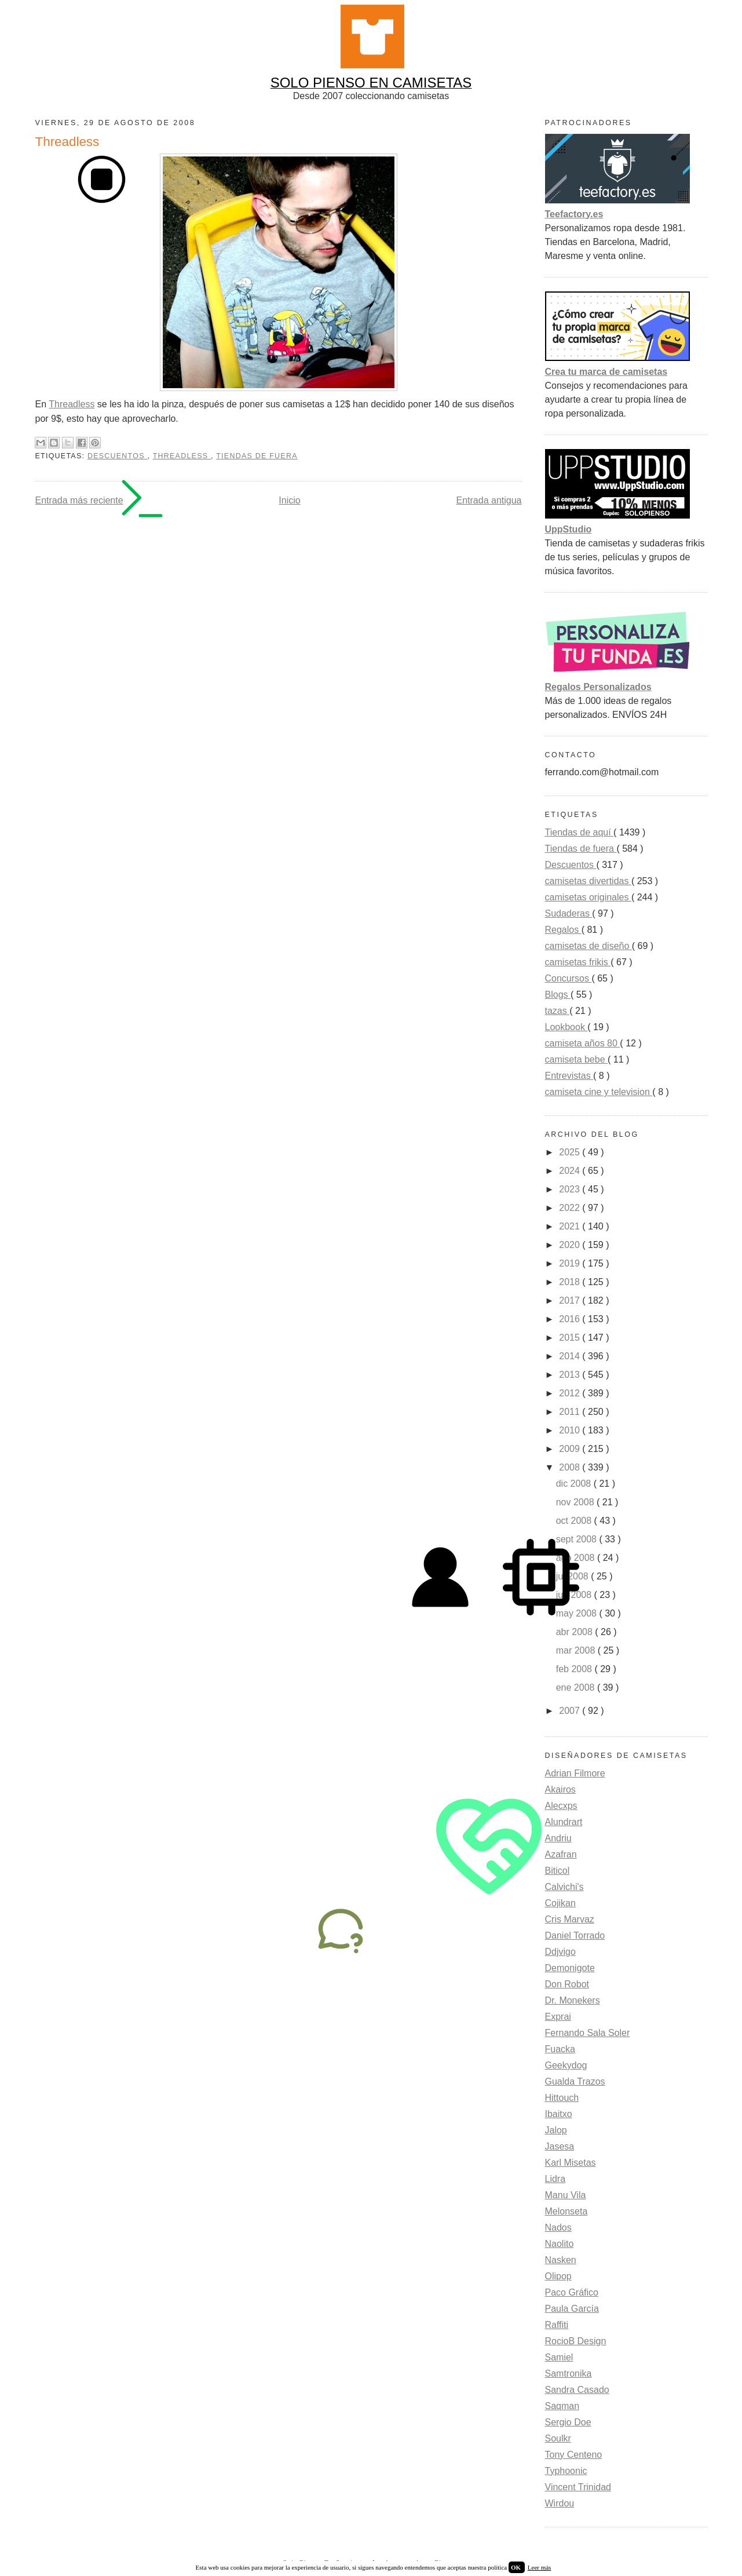  What do you see at coordinates (440, 1577) in the screenshot?
I see `view your profile` at bounding box center [440, 1577].